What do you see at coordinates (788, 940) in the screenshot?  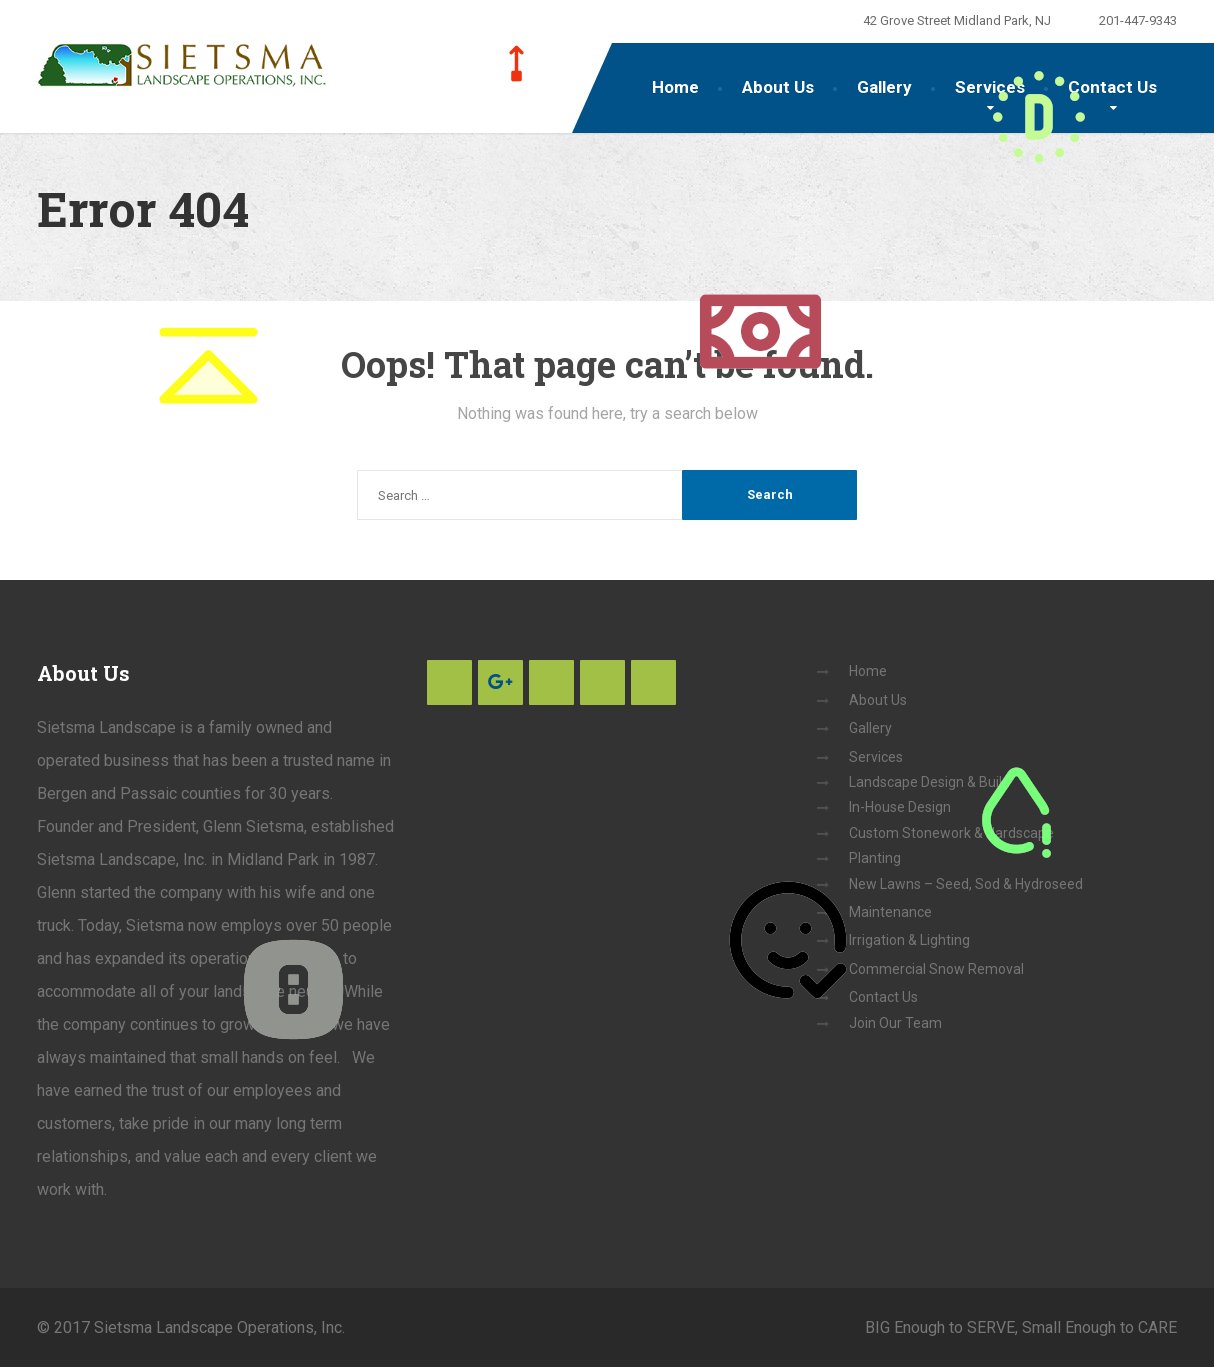 I see `confirm mood or emotional check-in` at bounding box center [788, 940].